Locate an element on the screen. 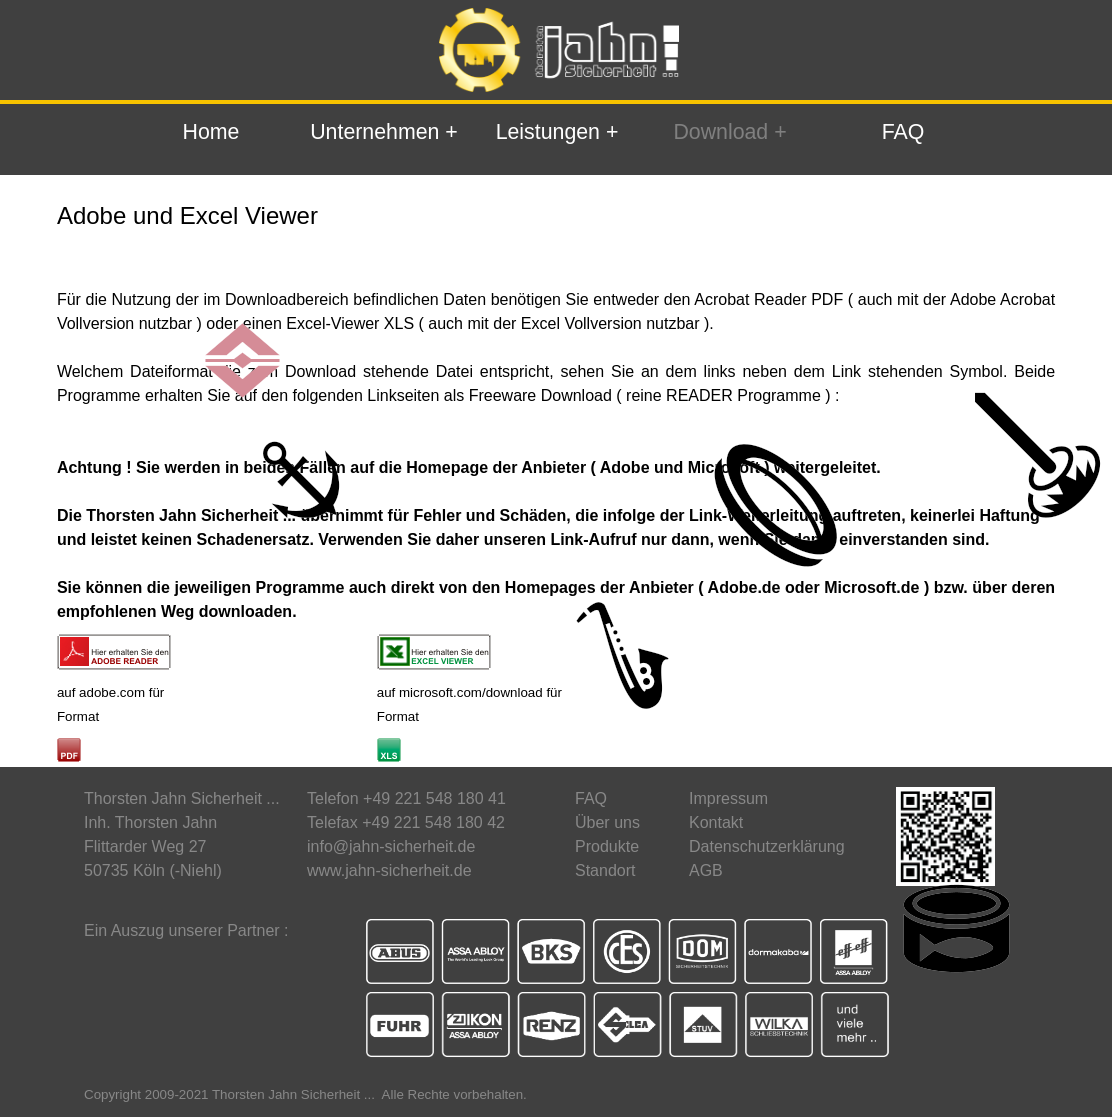  fire ion cannon weapon ability is located at coordinates (1037, 455).